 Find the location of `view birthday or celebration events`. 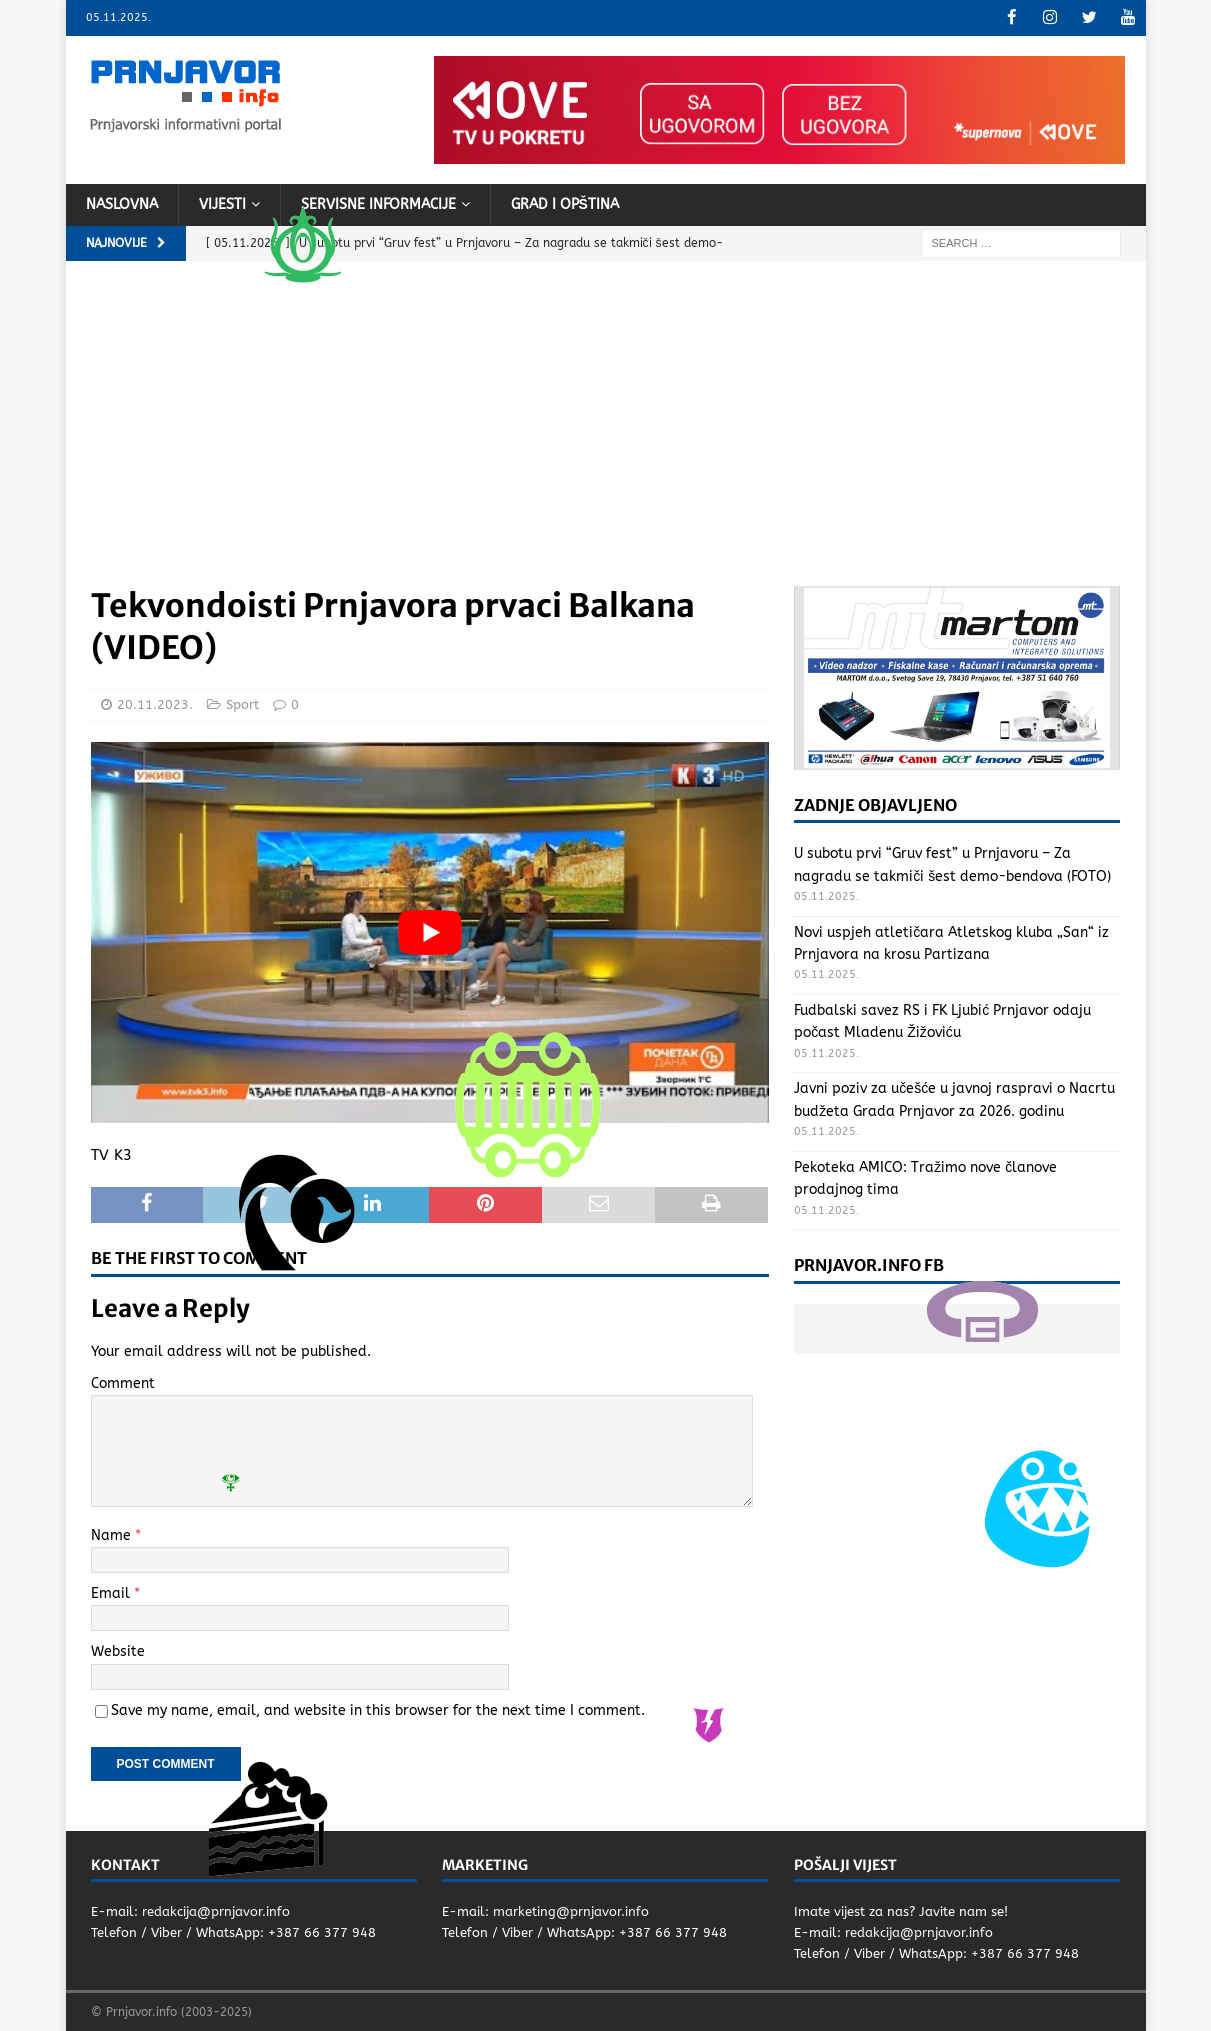

view birthday or celebration events is located at coordinates (268, 1821).